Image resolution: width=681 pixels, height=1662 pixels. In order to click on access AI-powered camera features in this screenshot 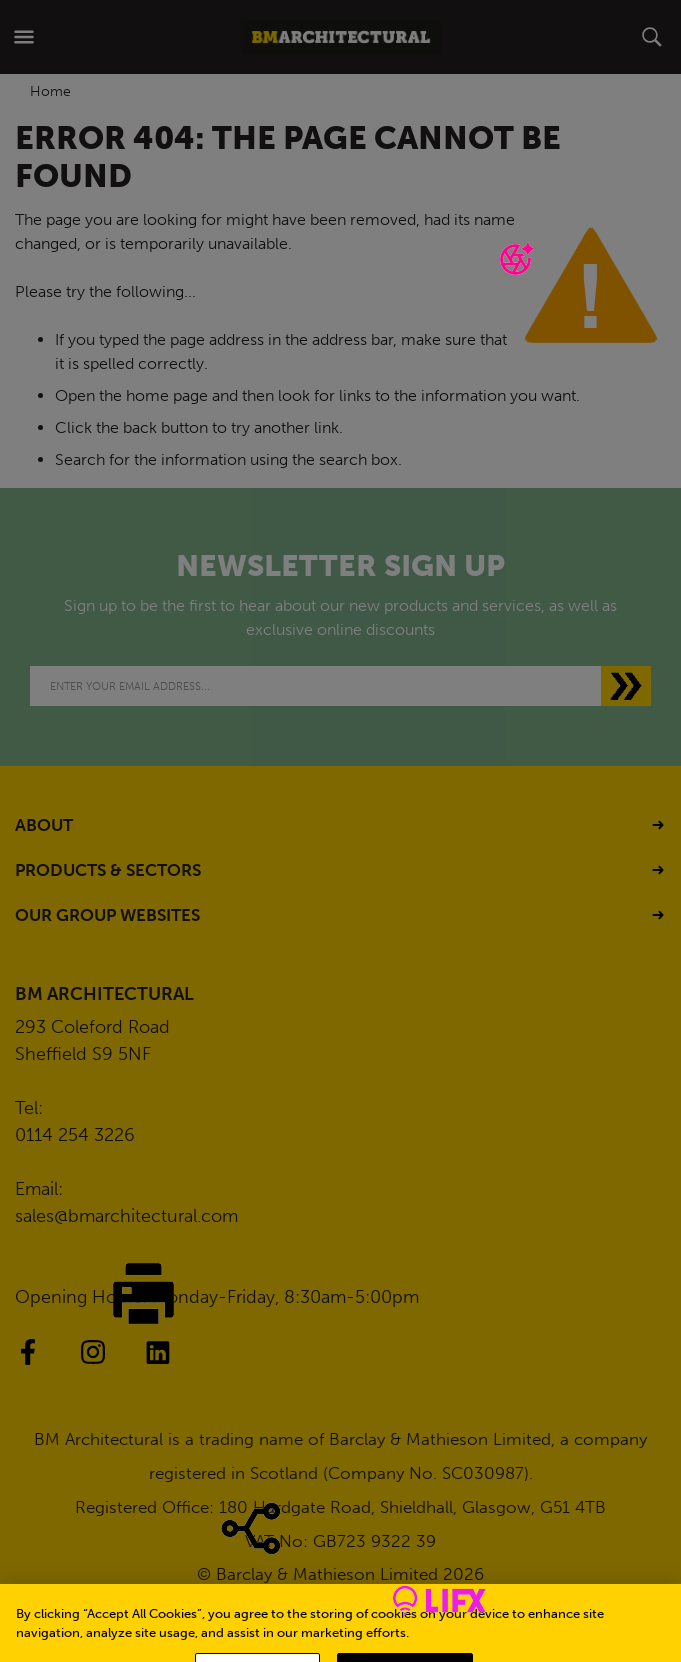, I will do `click(515, 259)`.